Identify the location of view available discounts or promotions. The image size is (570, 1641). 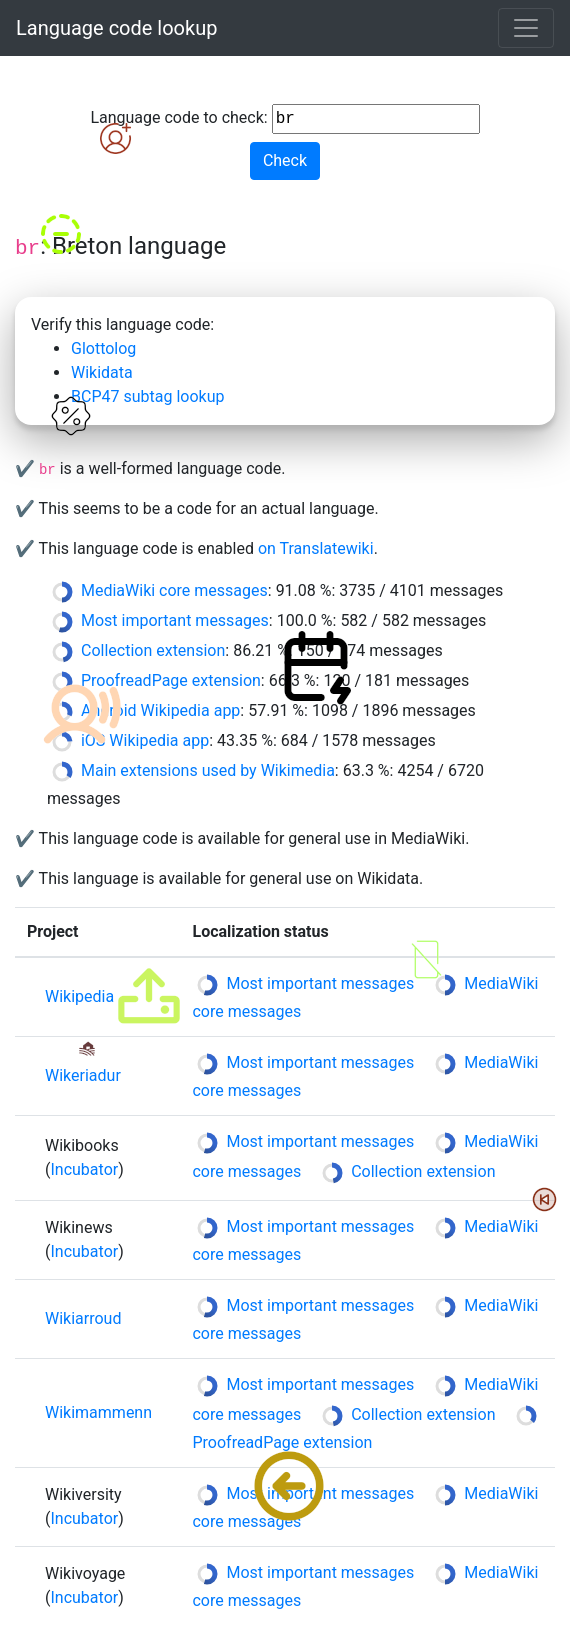
(71, 416).